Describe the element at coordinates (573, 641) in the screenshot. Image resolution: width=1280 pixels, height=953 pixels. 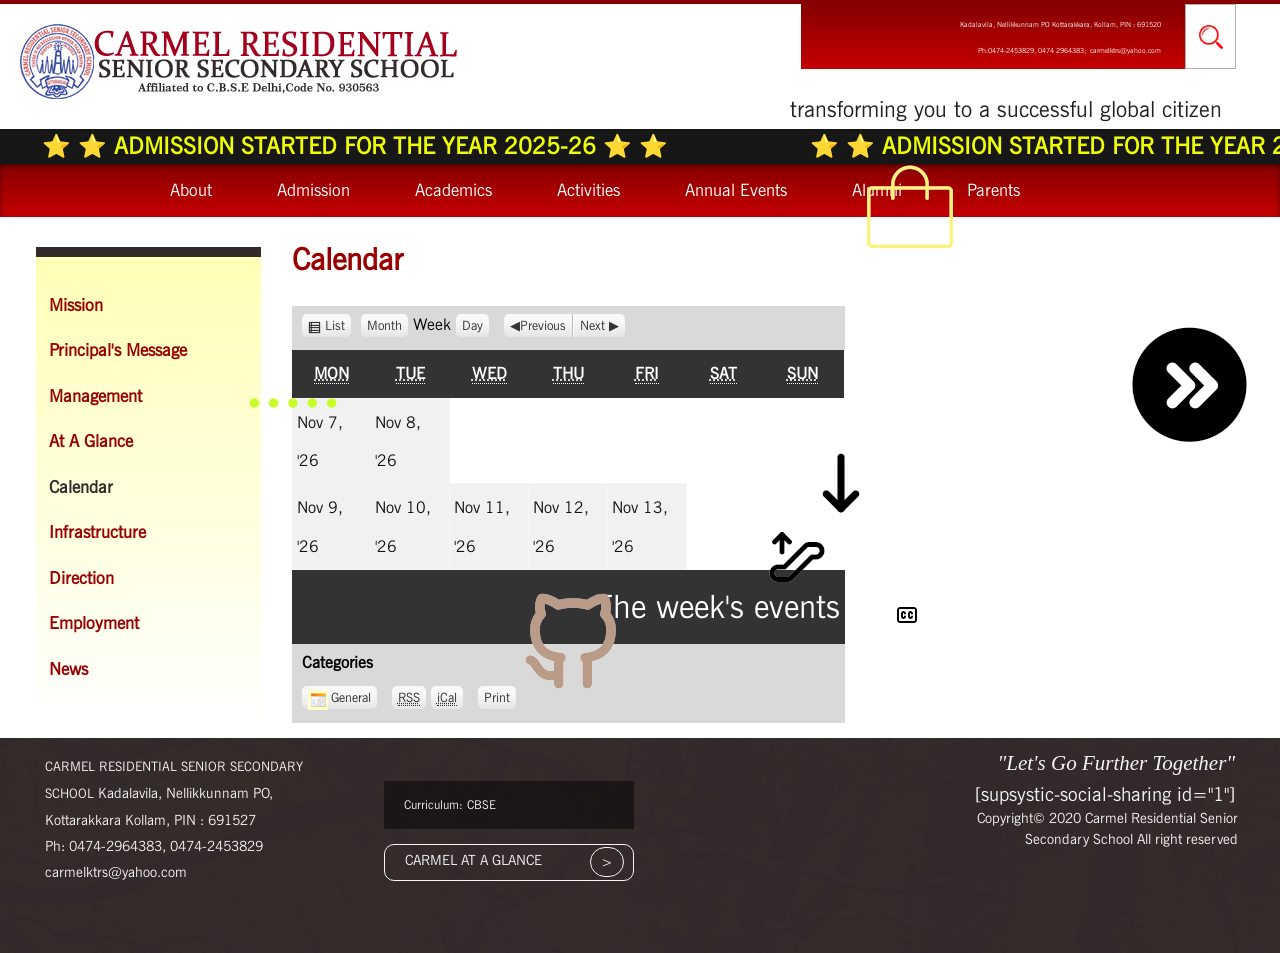
I see `view project on github` at that location.